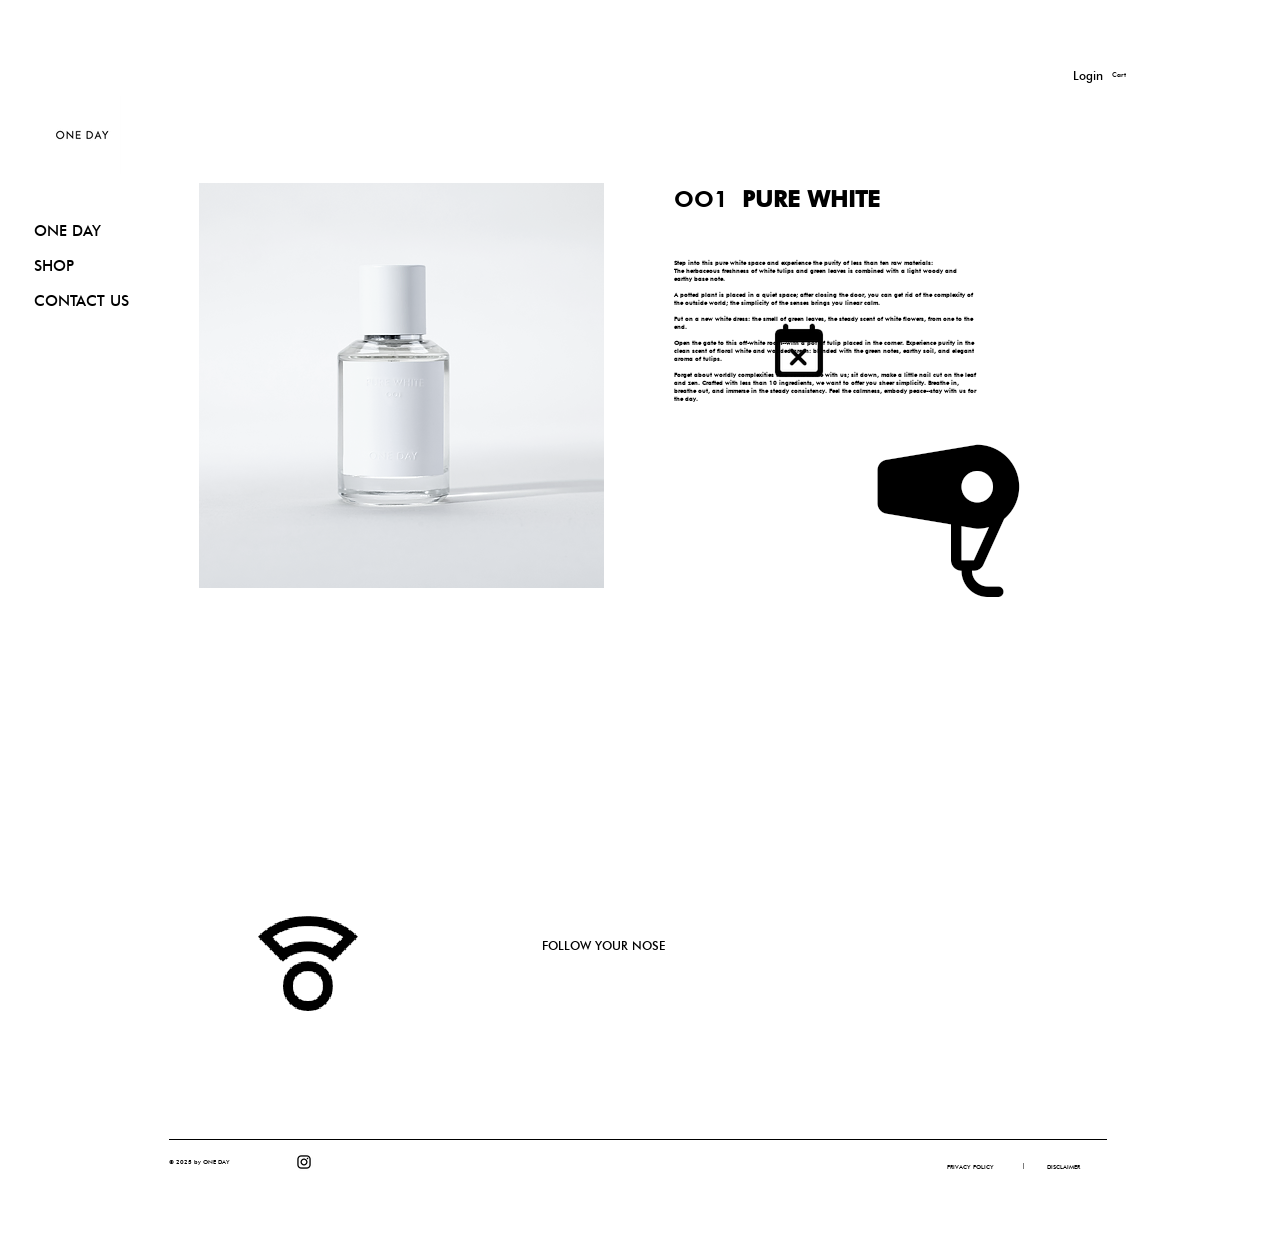  I want to click on access hair styling or beauty tools, so click(951, 513).